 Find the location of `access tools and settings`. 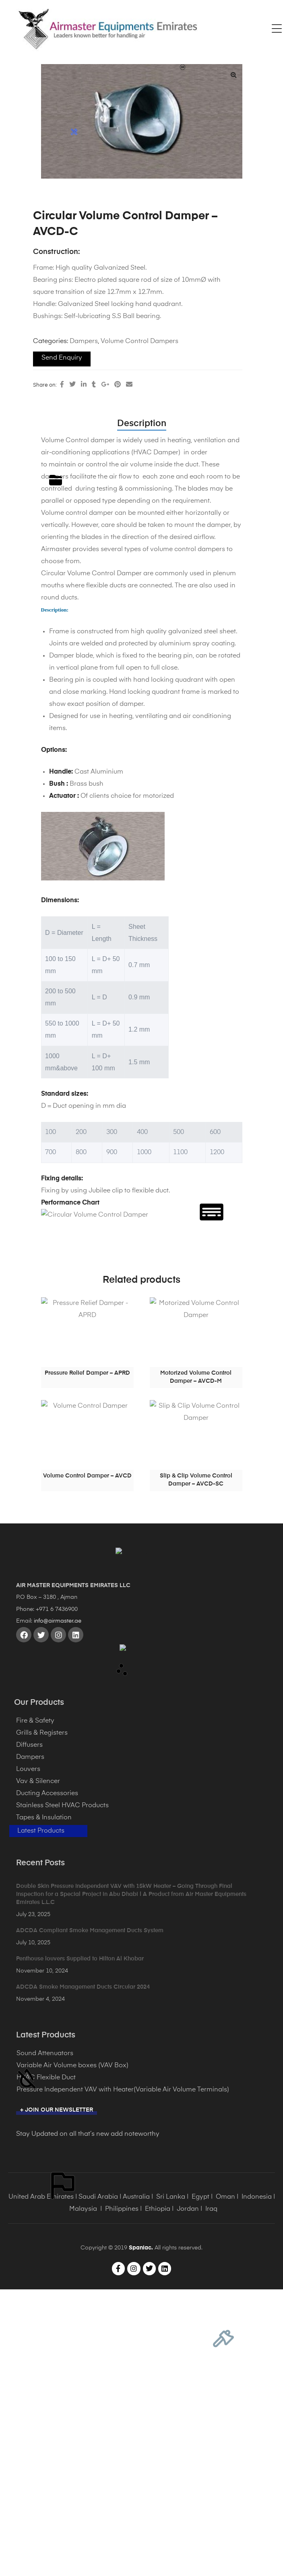

access tools and settings is located at coordinates (74, 132).